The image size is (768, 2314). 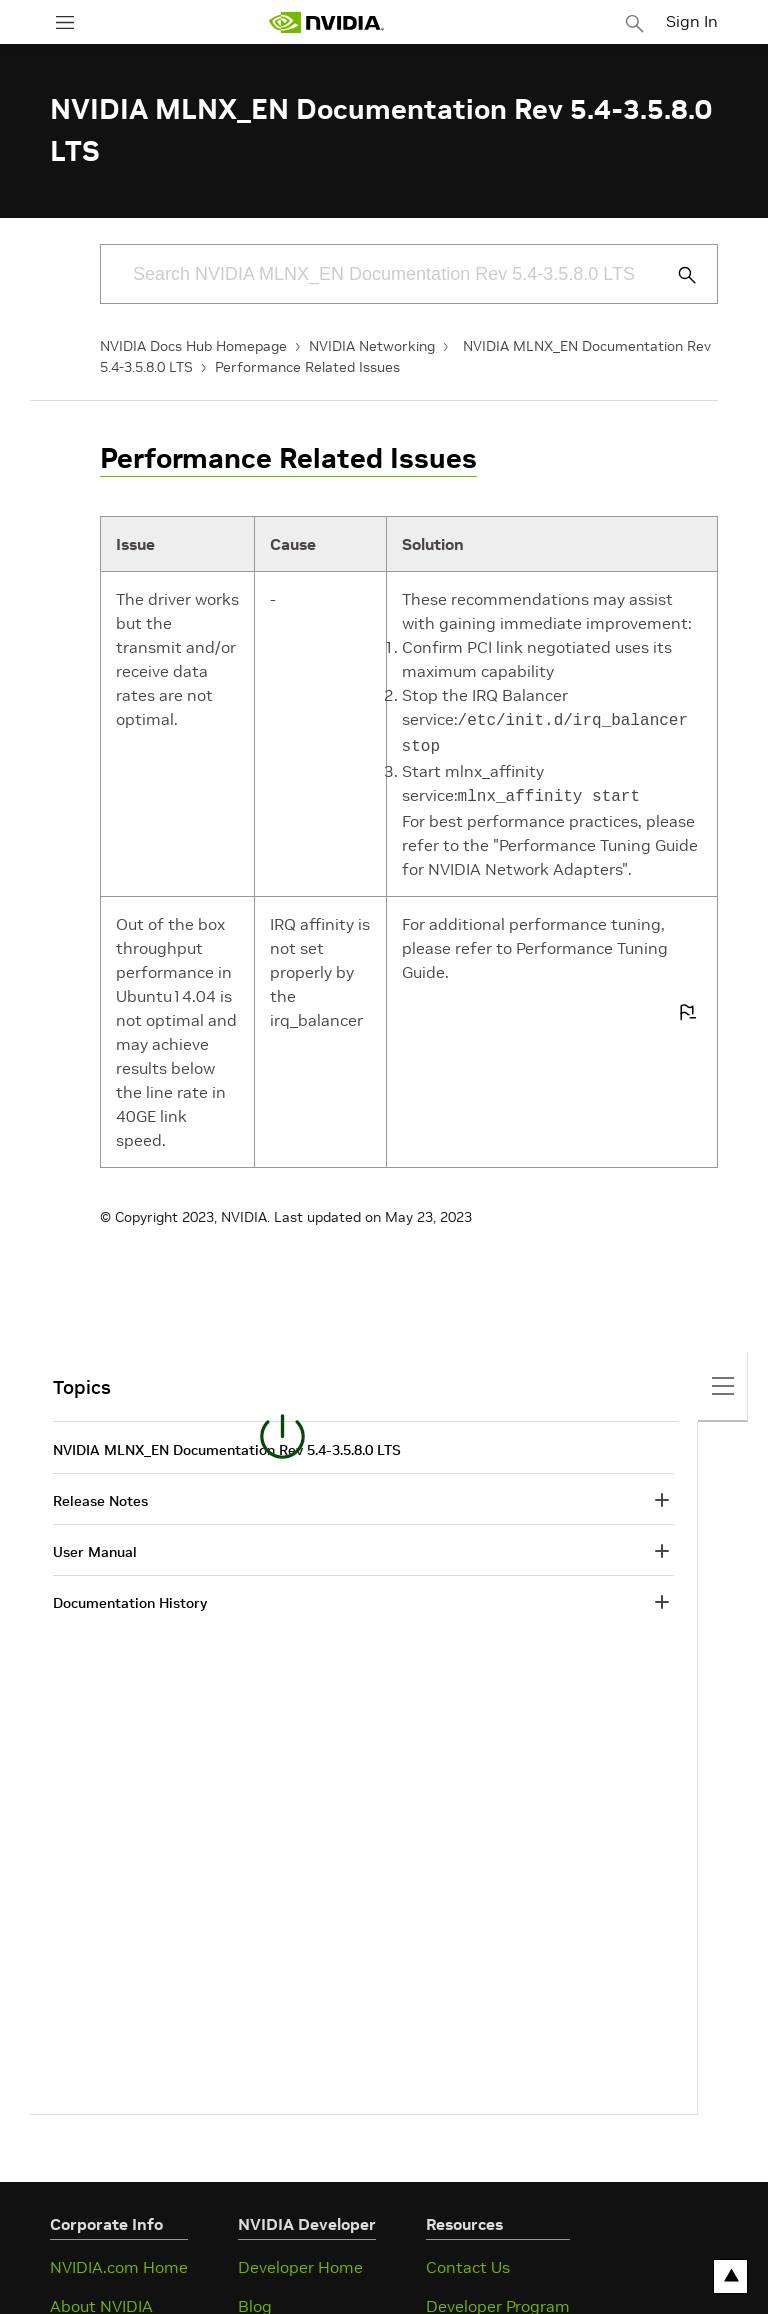 What do you see at coordinates (282, 1436) in the screenshot?
I see `turn device on or off` at bounding box center [282, 1436].